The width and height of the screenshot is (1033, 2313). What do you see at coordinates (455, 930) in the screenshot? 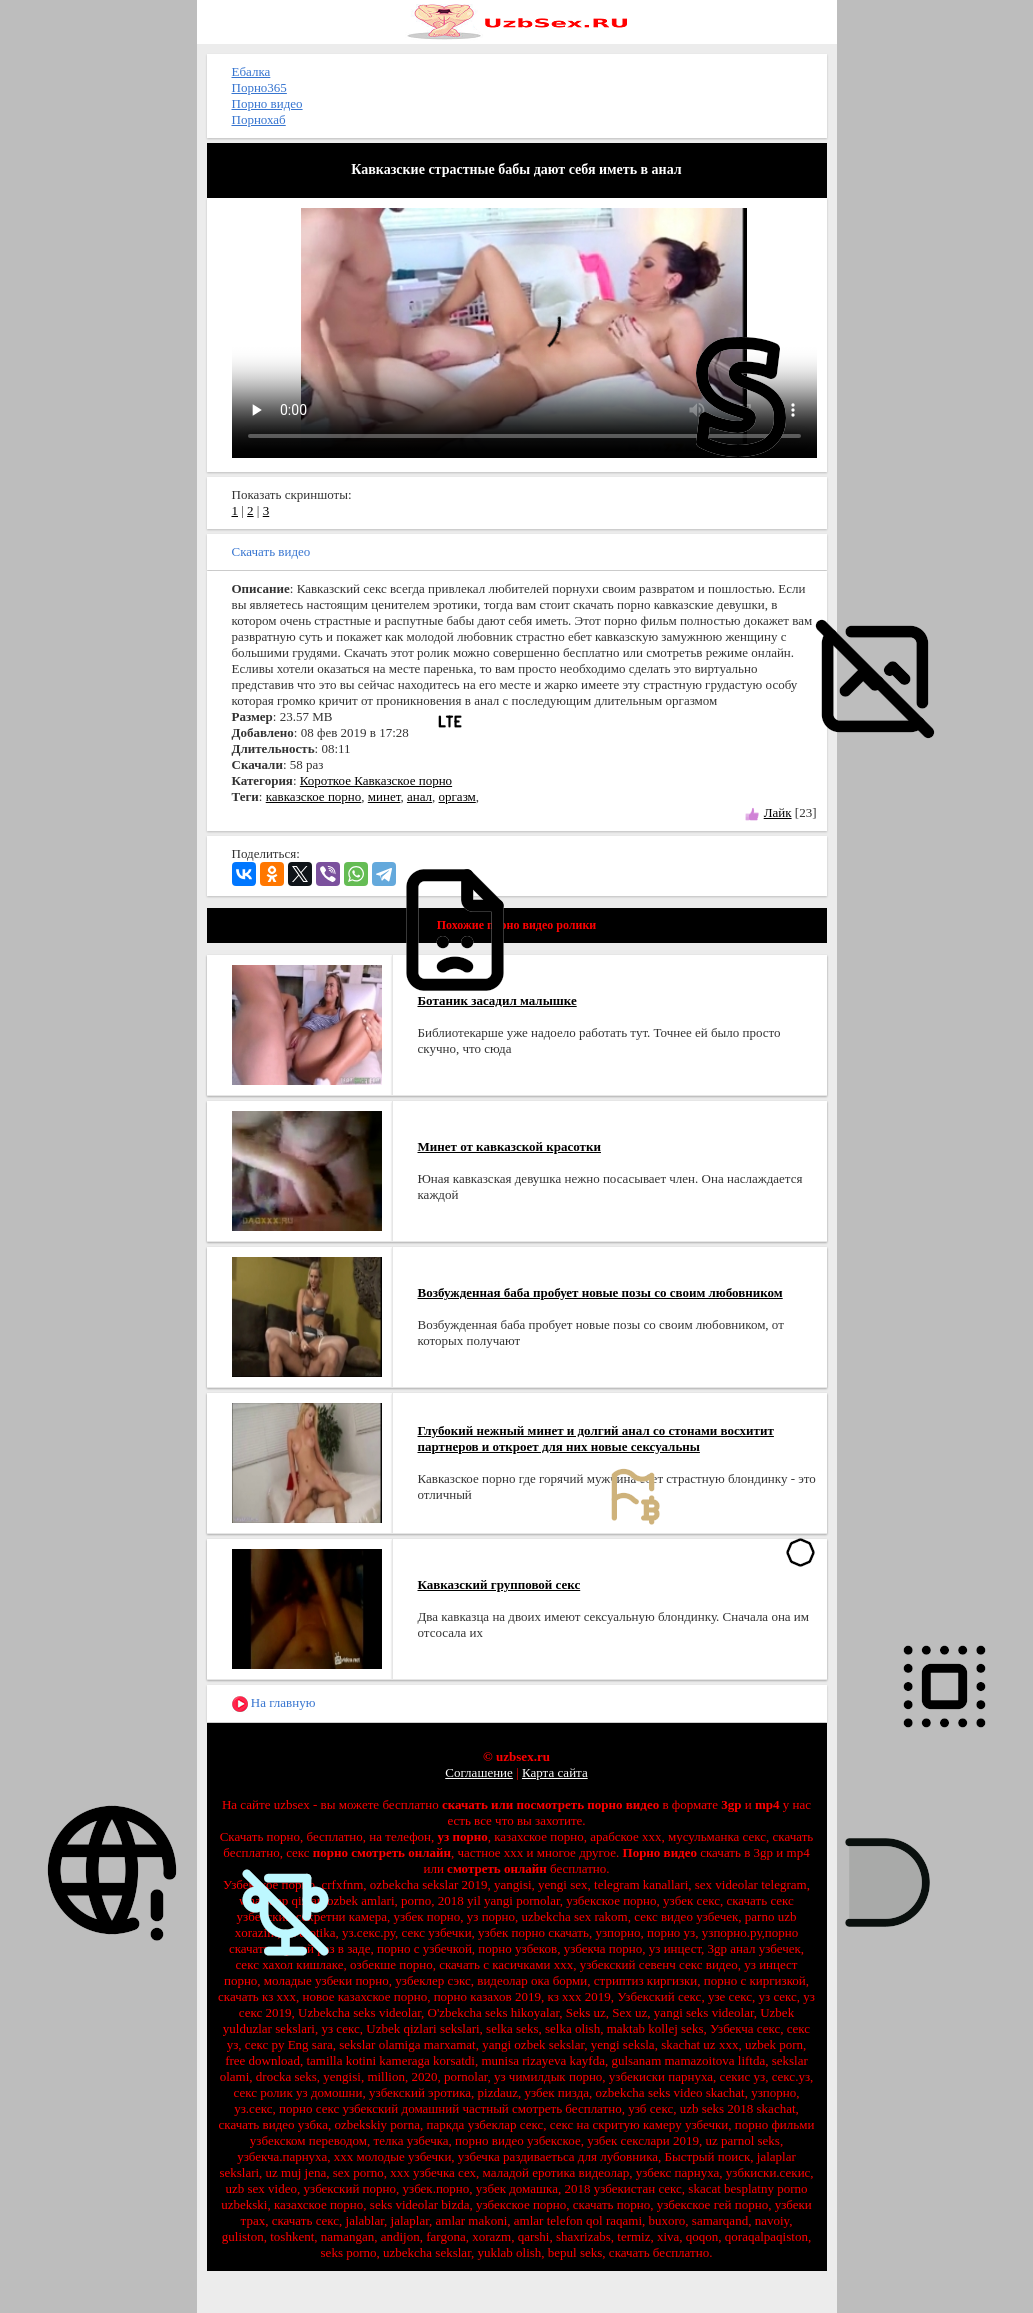
I see `file not found or missing document` at bounding box center [455, 930].